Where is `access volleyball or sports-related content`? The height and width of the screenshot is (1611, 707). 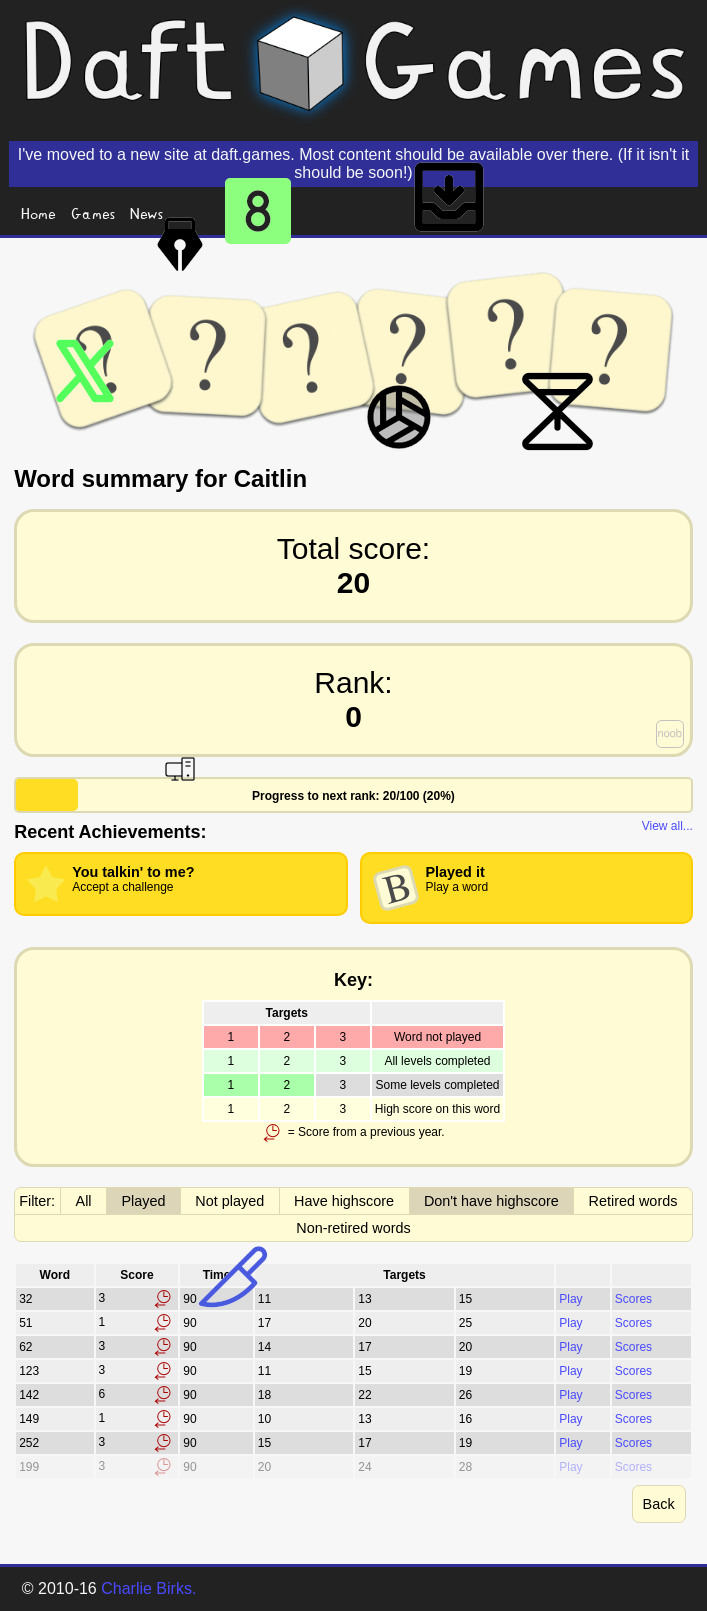
access volleyball or sports-related content is located at coordinates (399, 417).